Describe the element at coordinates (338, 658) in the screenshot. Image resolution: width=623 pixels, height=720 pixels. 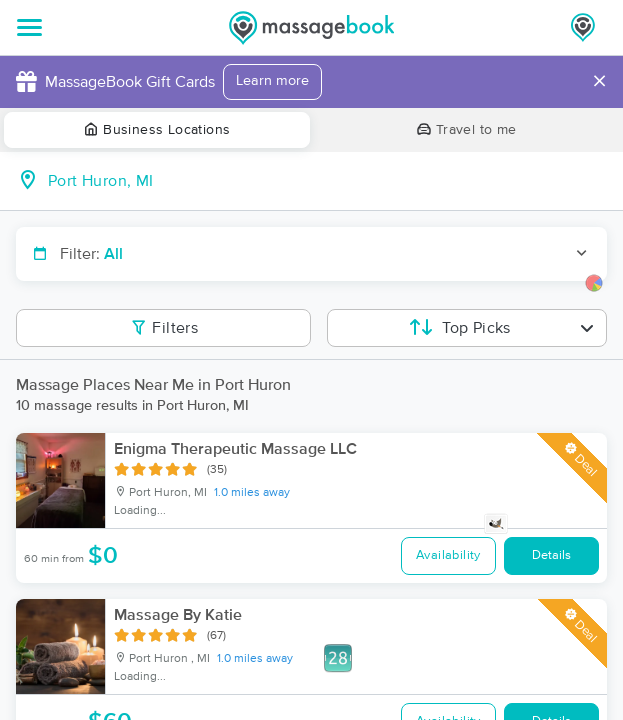
I see `open the calendar app` at that location.